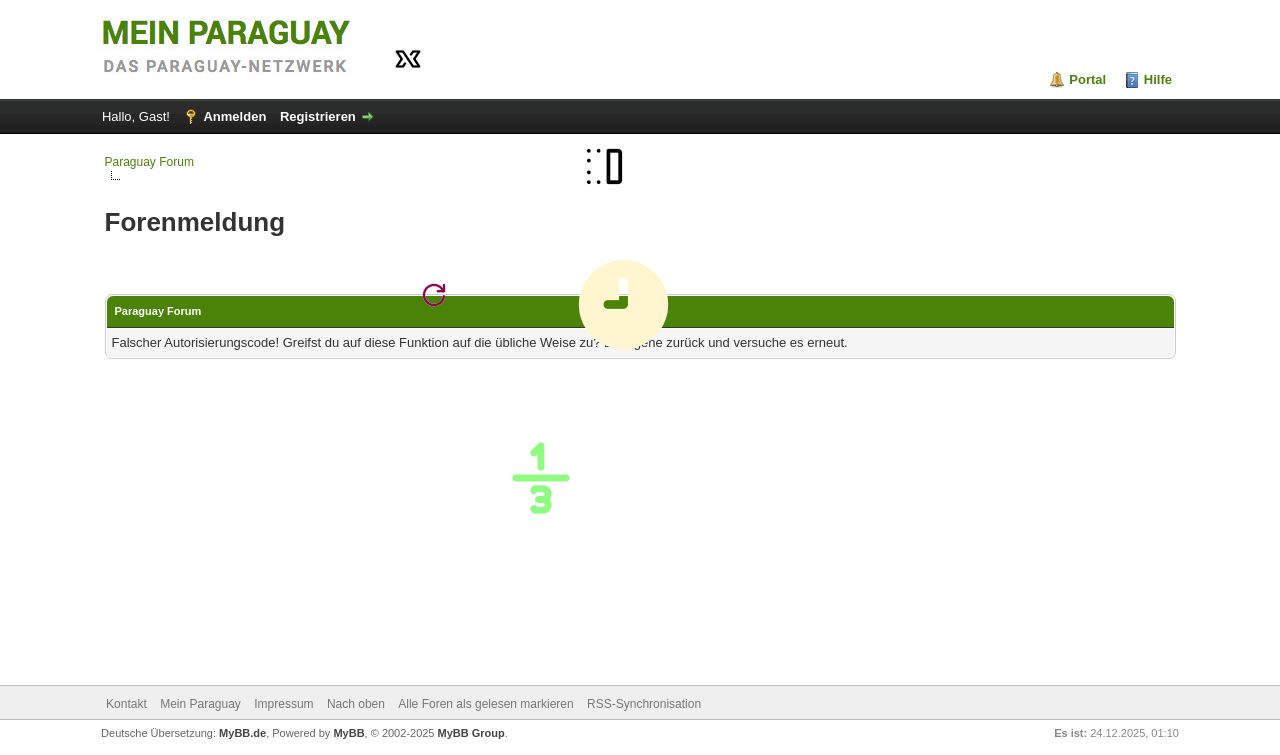  Describe the element at coordinates (623, 304) in the screenshot. I see `indicates the current time is 9 o'clock` at that location.